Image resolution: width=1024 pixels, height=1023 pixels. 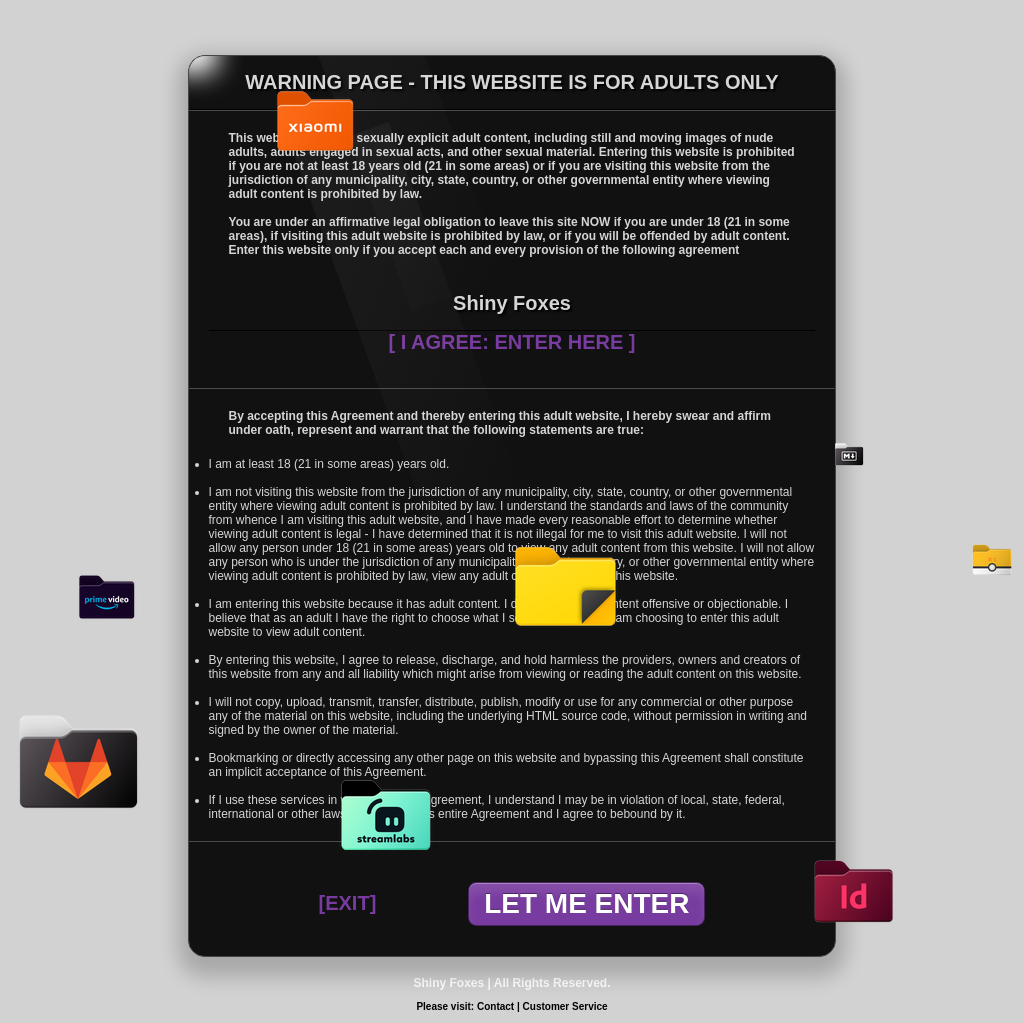 I want to click on folder containing markdown files, so click(x=849, y=455).